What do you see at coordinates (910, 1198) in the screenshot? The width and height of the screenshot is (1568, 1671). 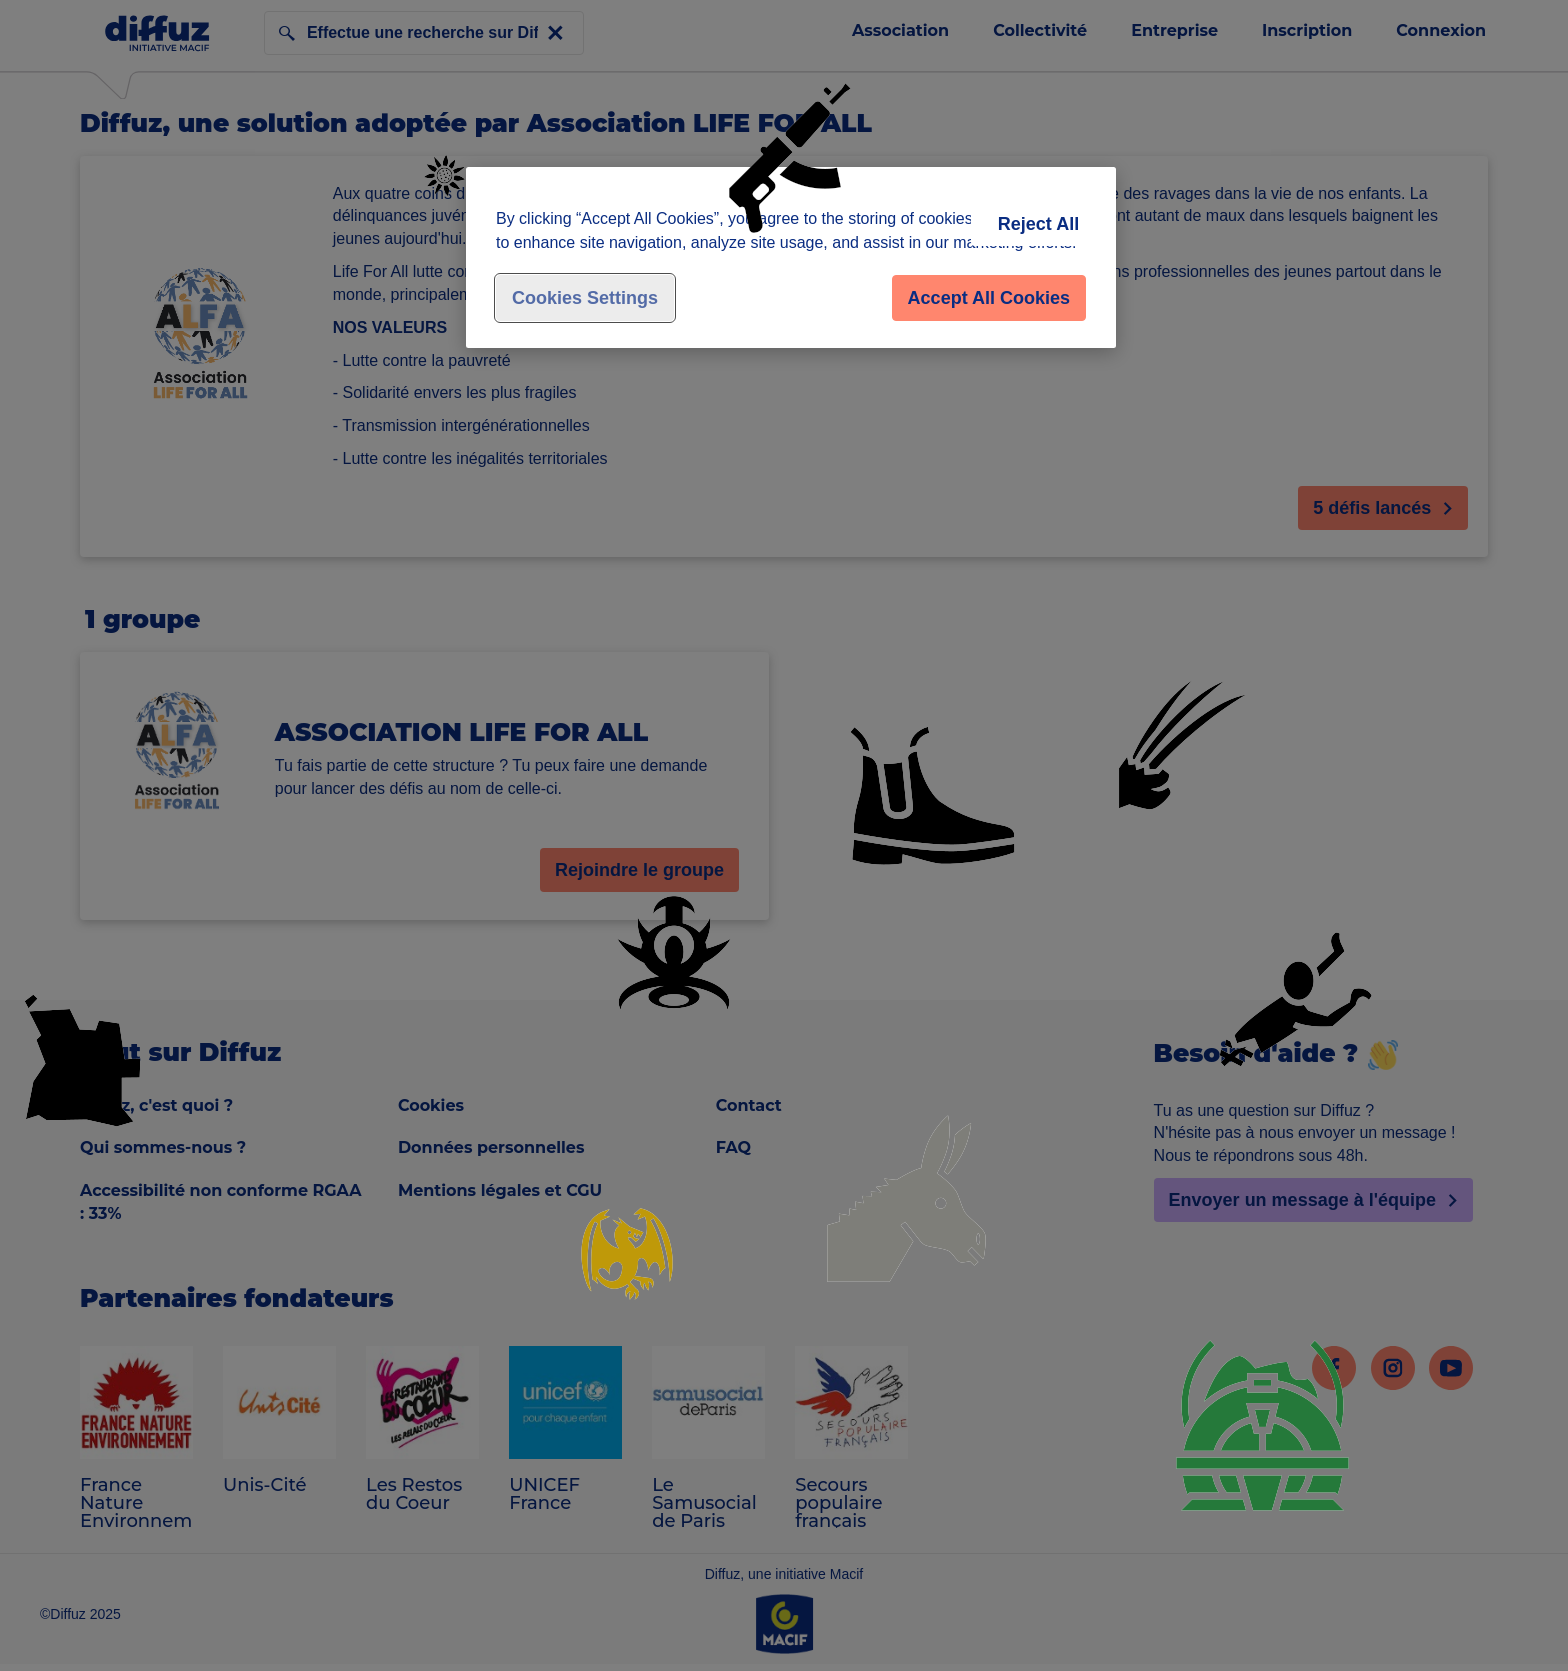 I see `represents a donkey character or unit in a game` at bounding box center [910, 1198].